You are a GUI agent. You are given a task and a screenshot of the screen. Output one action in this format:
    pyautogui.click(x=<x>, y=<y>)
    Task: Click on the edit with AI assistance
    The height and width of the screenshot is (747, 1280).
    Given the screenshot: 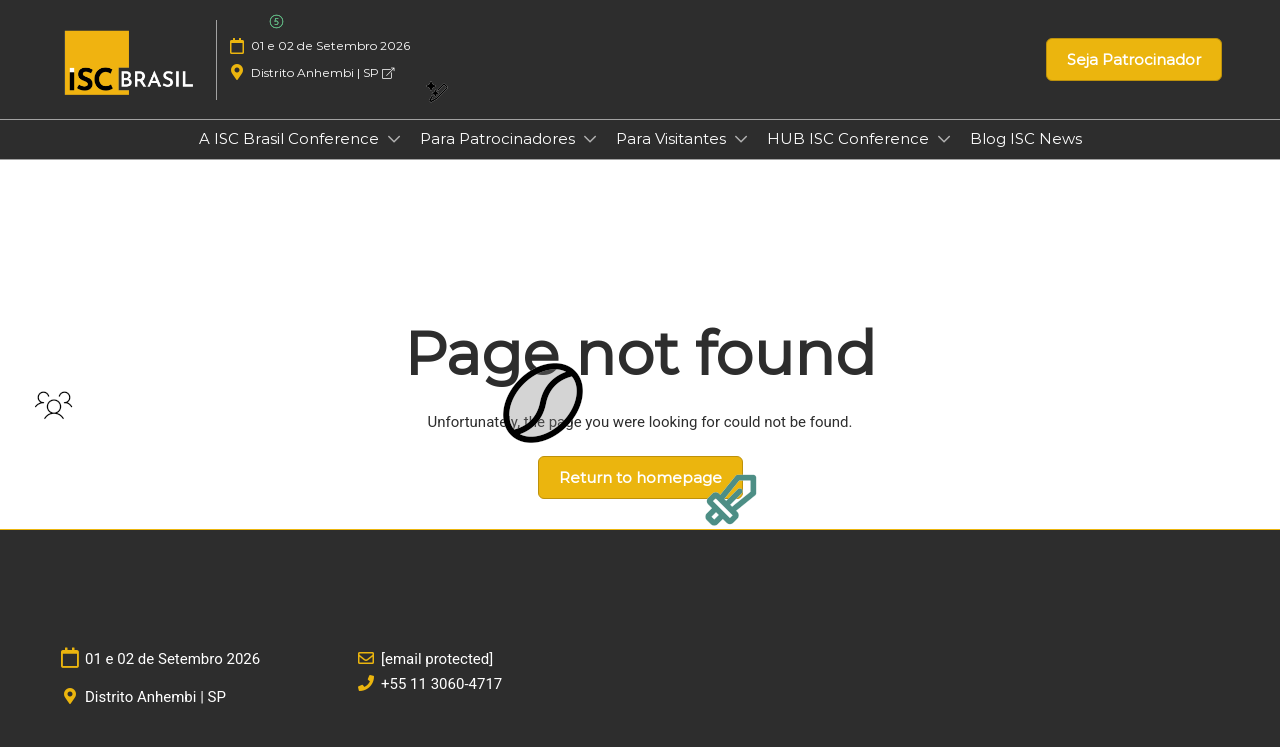 What is the action you would take?
    pyautogui.click(x=437, y=92)
    